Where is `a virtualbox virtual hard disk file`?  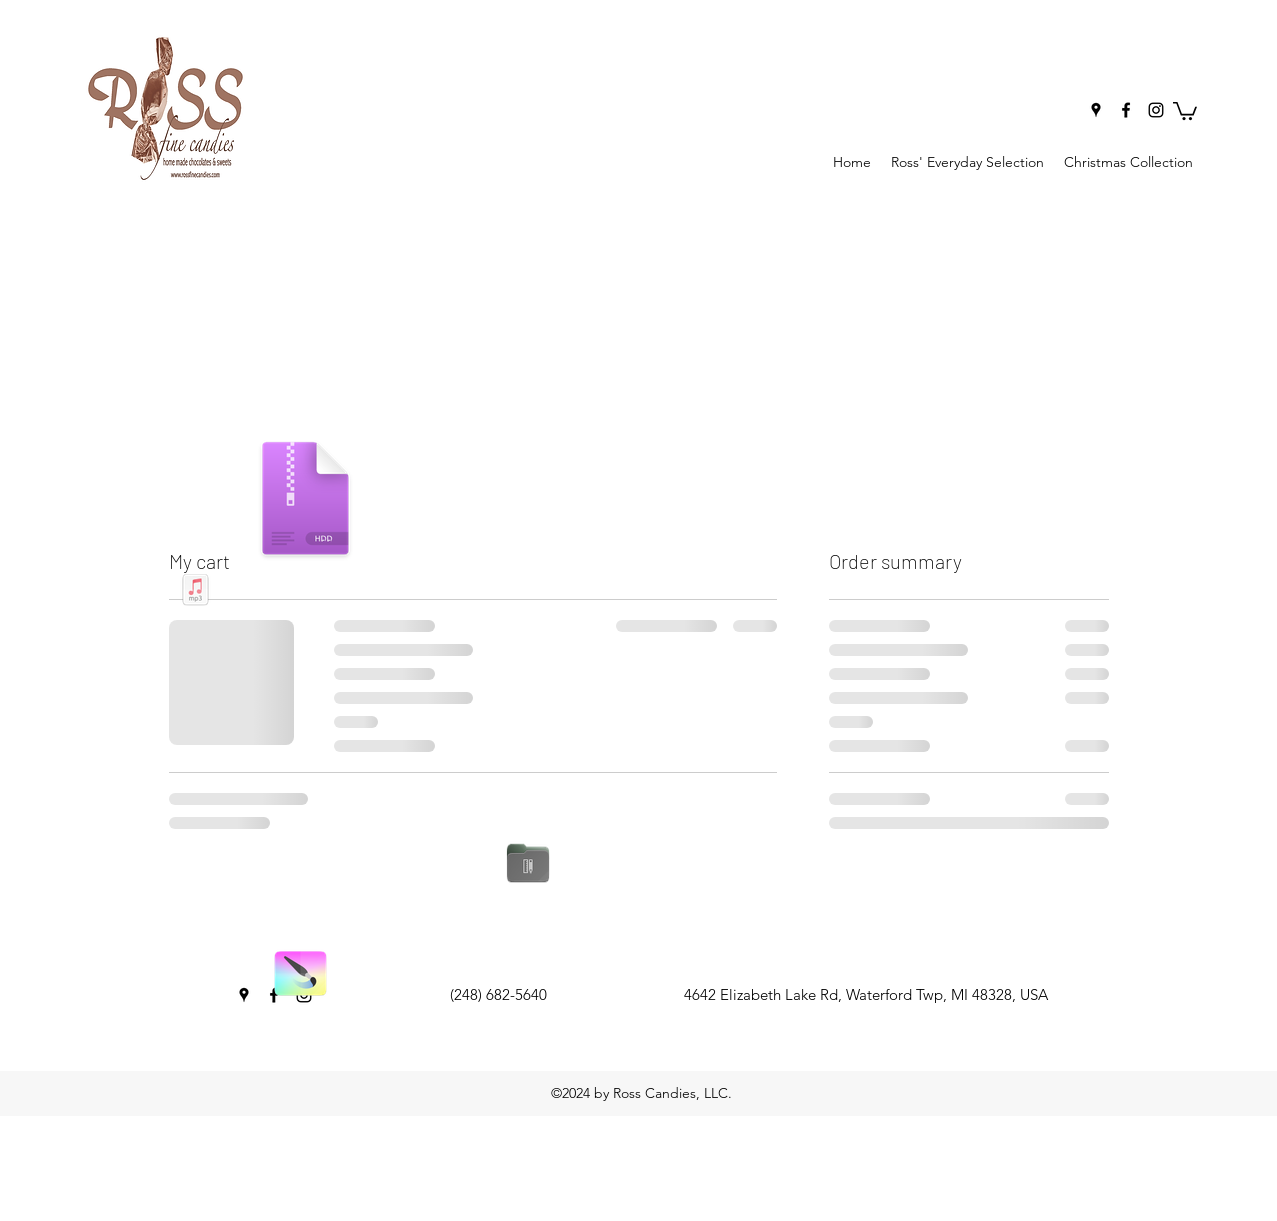 a virtualbox virtual hard disk file is located at coordinates (305, 500).